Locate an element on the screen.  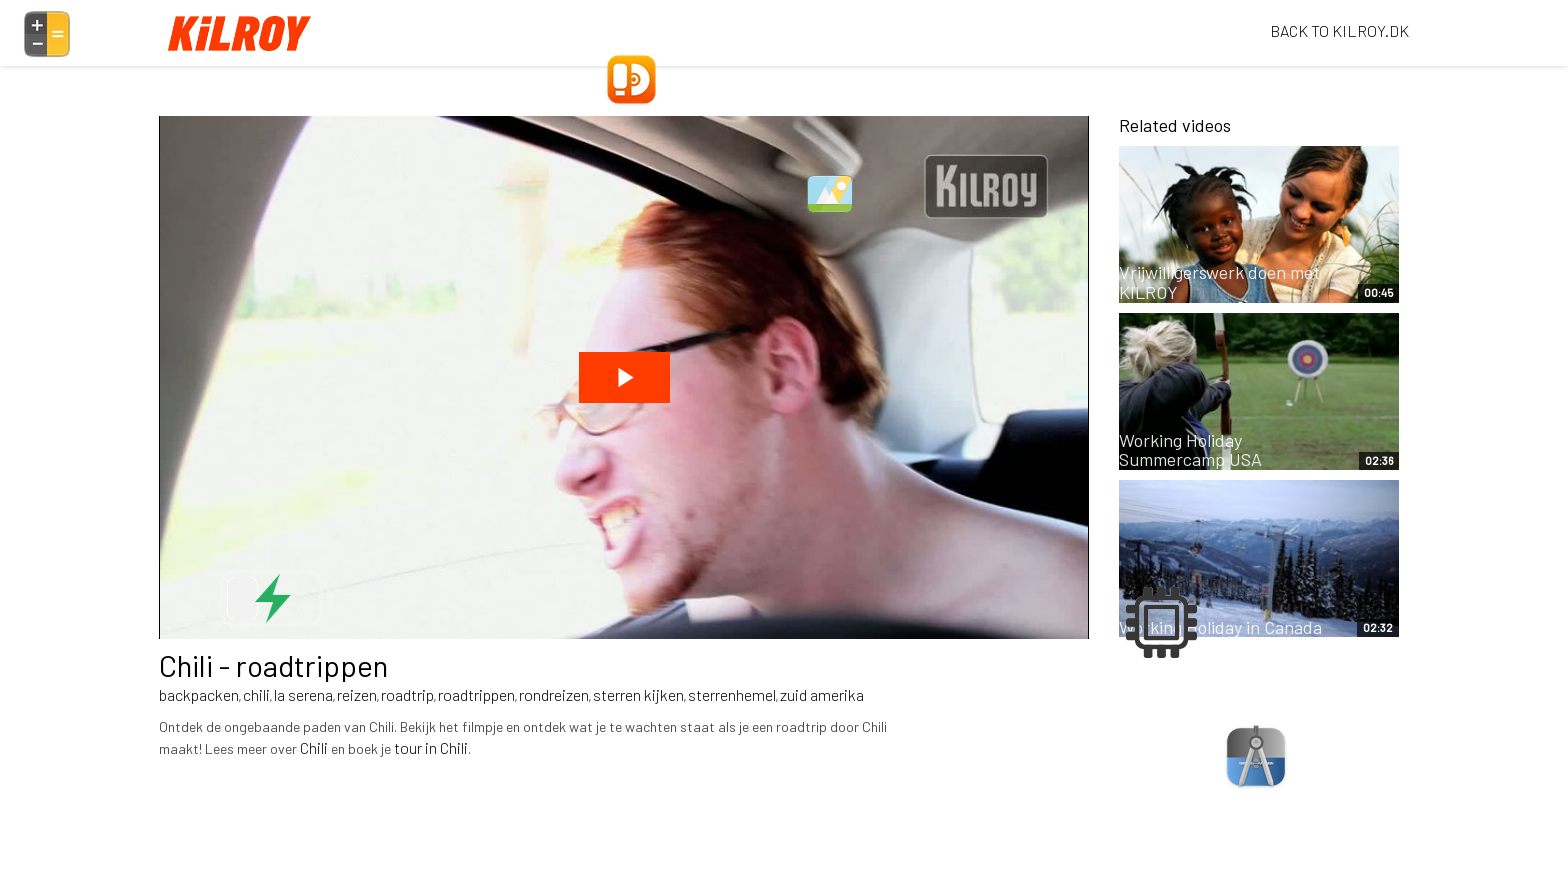
open app icon preview tool is located at coordinates (1256, 757).